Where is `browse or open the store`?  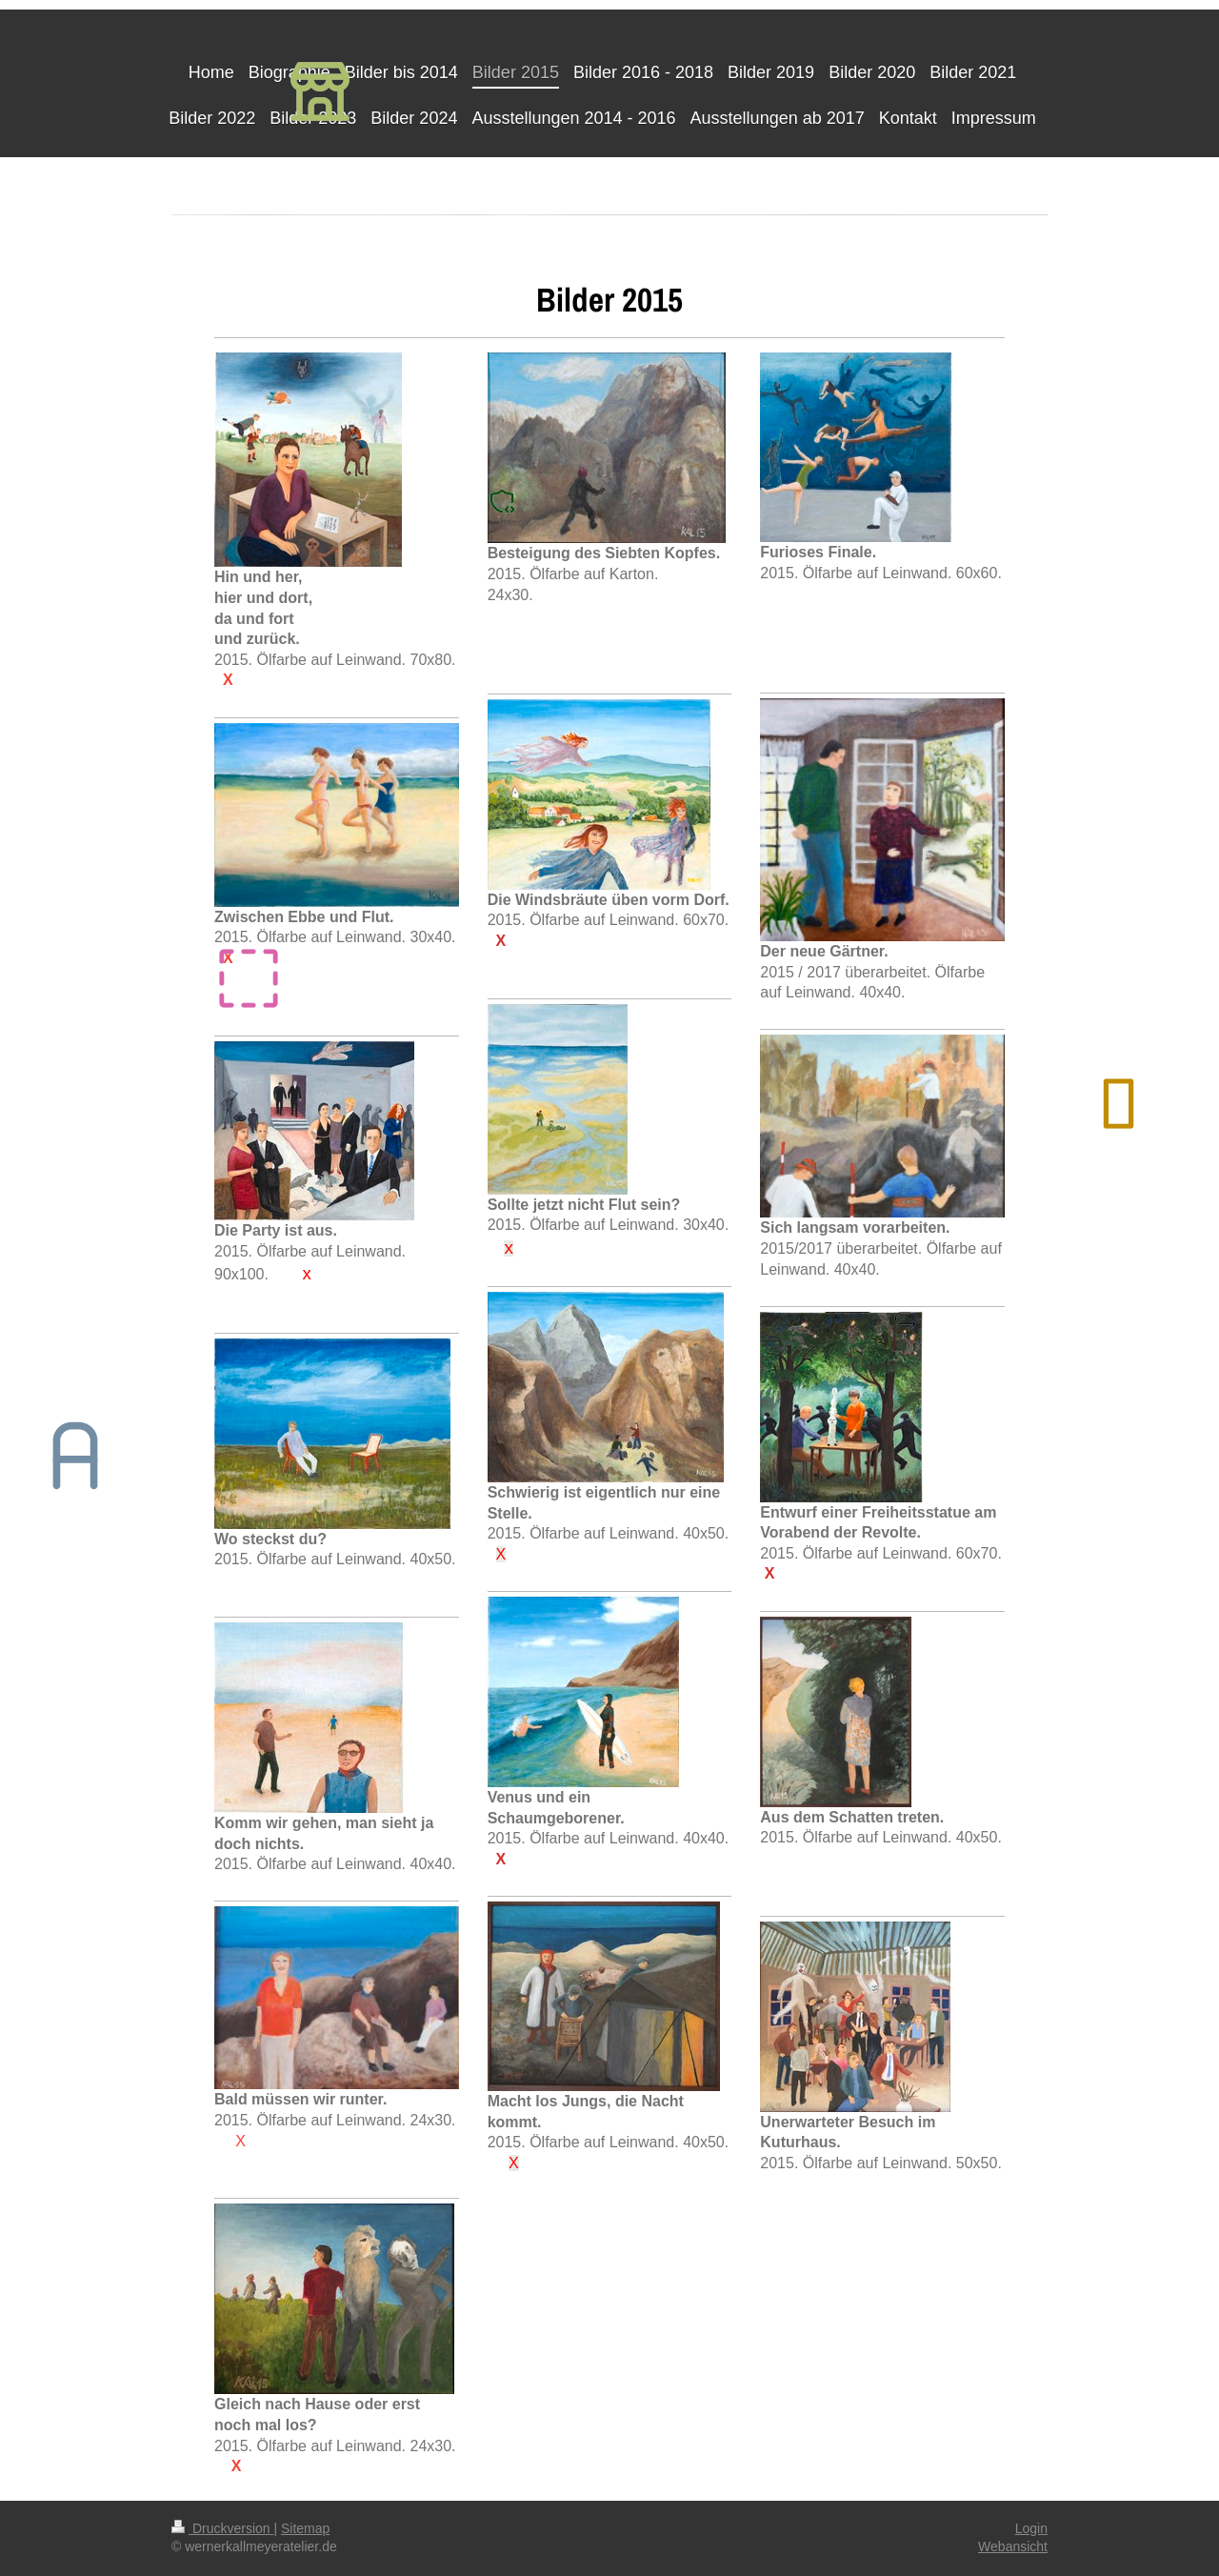
browse or open the store is located at coordinates (320, 91).